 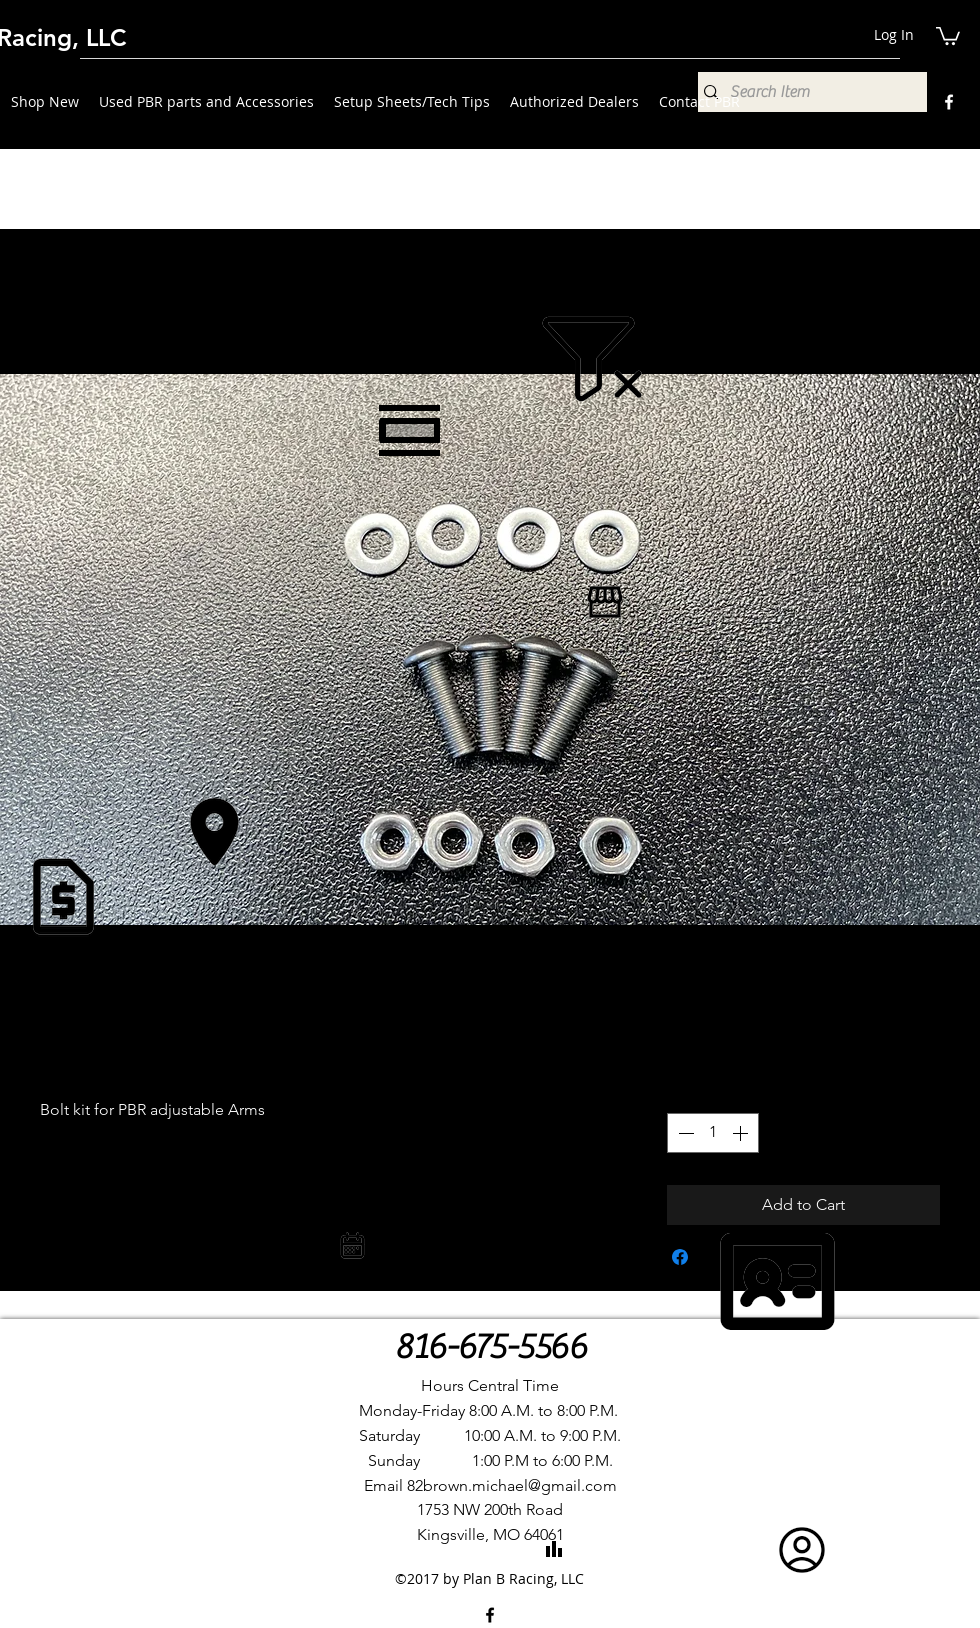 What do you see at coordinates (214, 832) in the screenshot?
I see `view current location on map` at bounding box center [214, 832].